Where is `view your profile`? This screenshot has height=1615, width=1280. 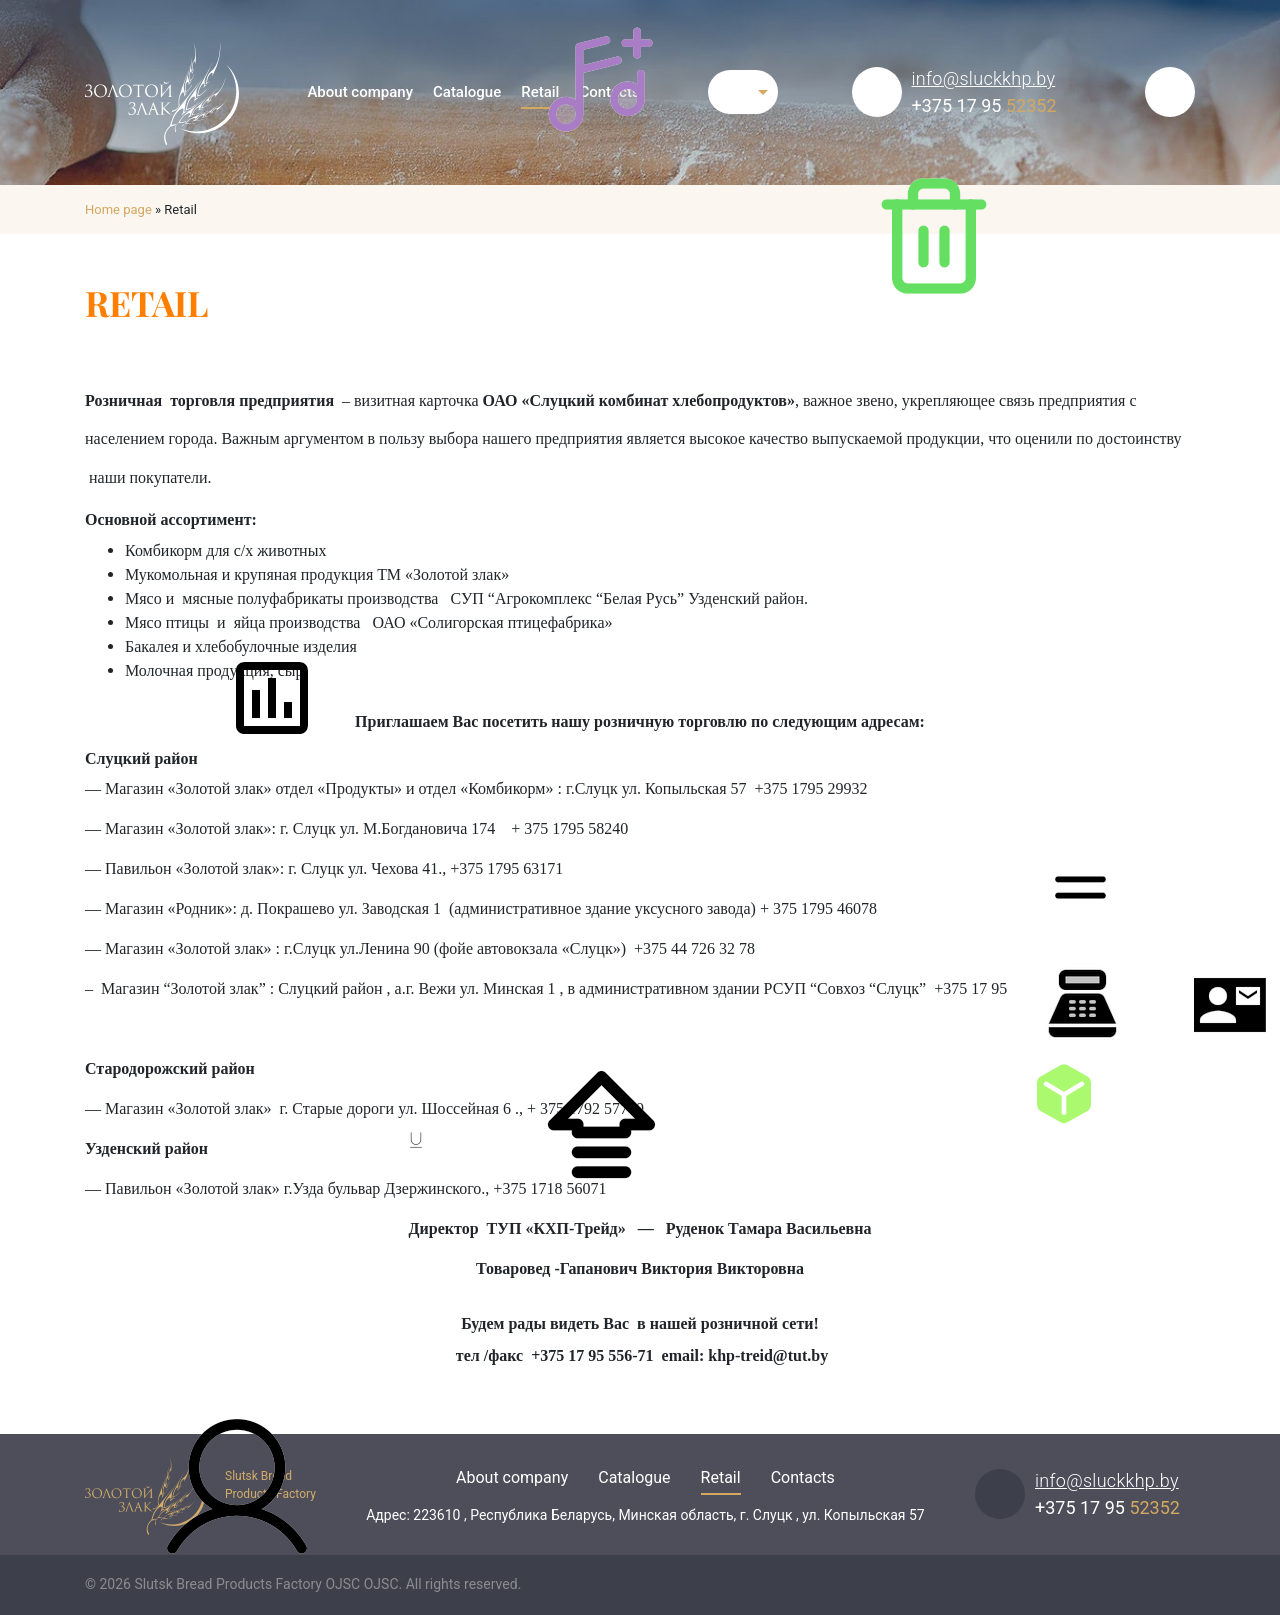 view your profile is located at coordinates (237, 1489).